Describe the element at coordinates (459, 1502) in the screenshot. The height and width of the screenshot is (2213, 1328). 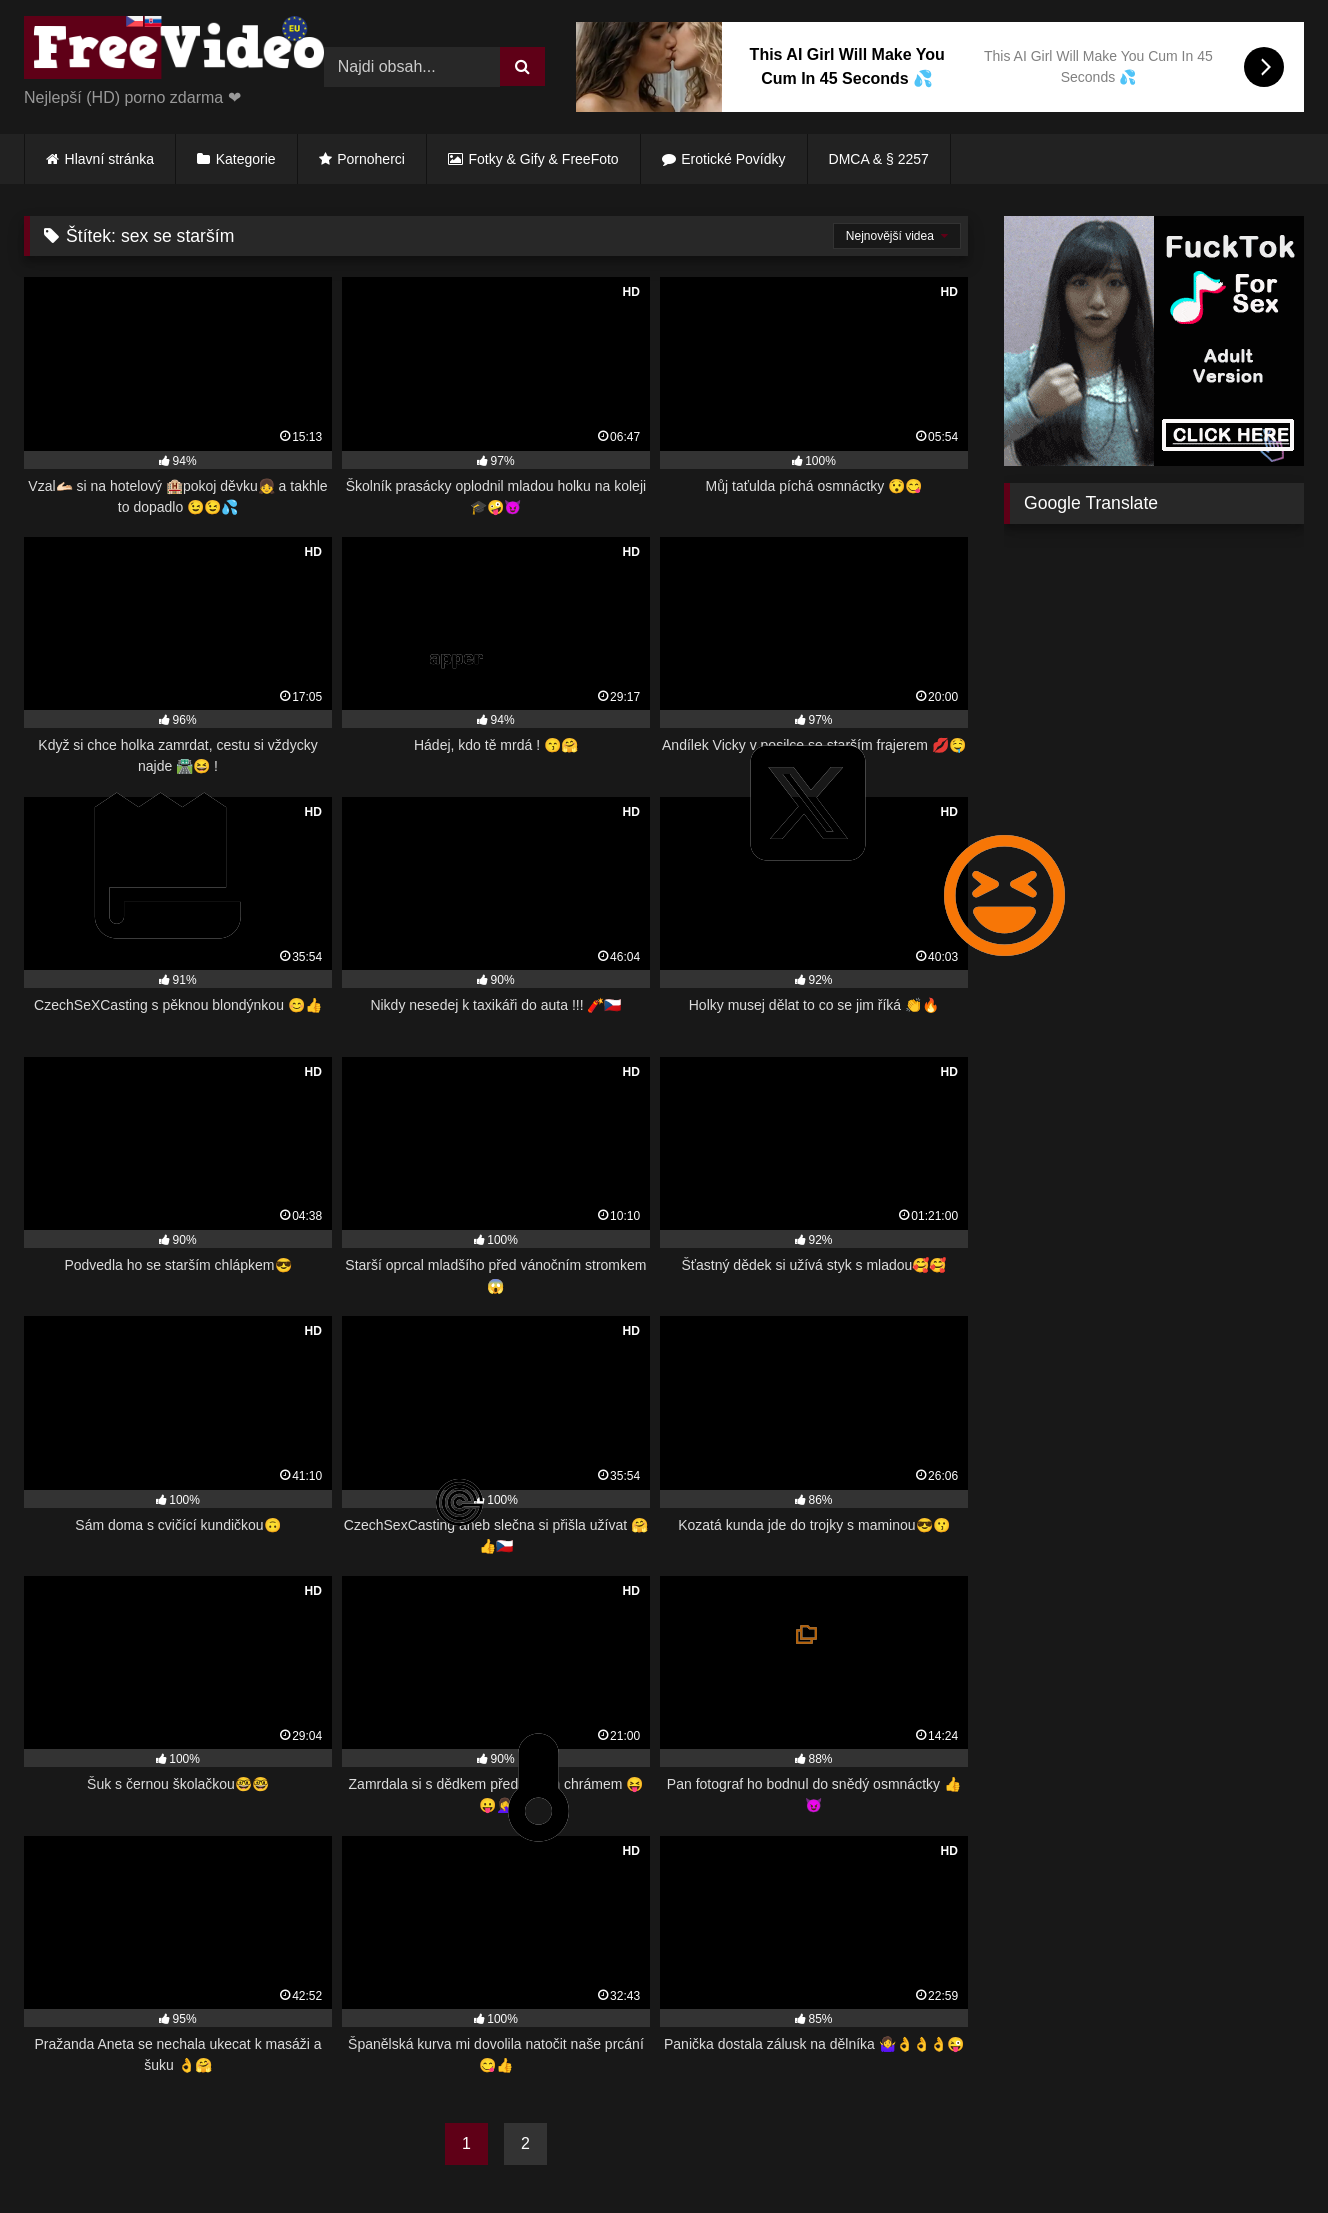
I see `greptimedb logo` at that location.